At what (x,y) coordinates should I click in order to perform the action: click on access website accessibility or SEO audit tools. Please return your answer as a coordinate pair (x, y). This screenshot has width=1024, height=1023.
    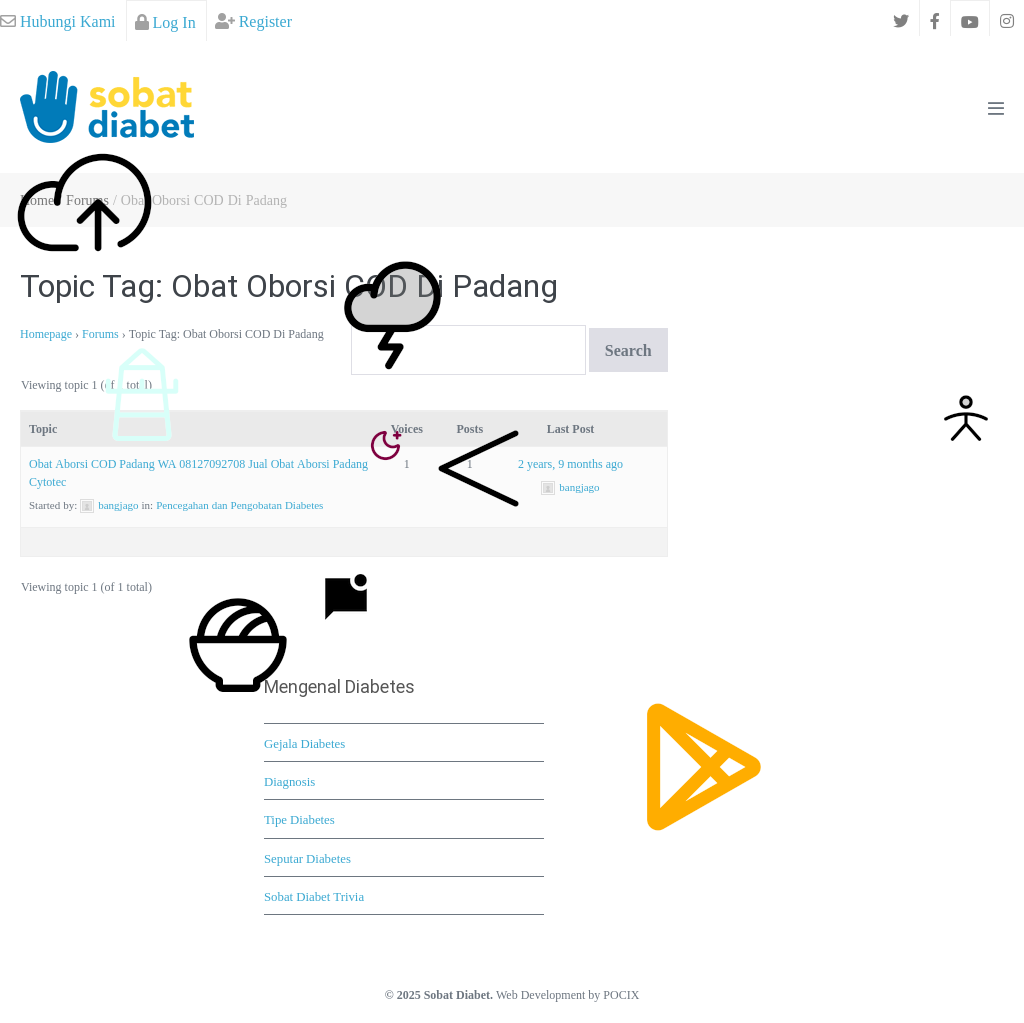
    Looking at the image, I should click on (142, 398).